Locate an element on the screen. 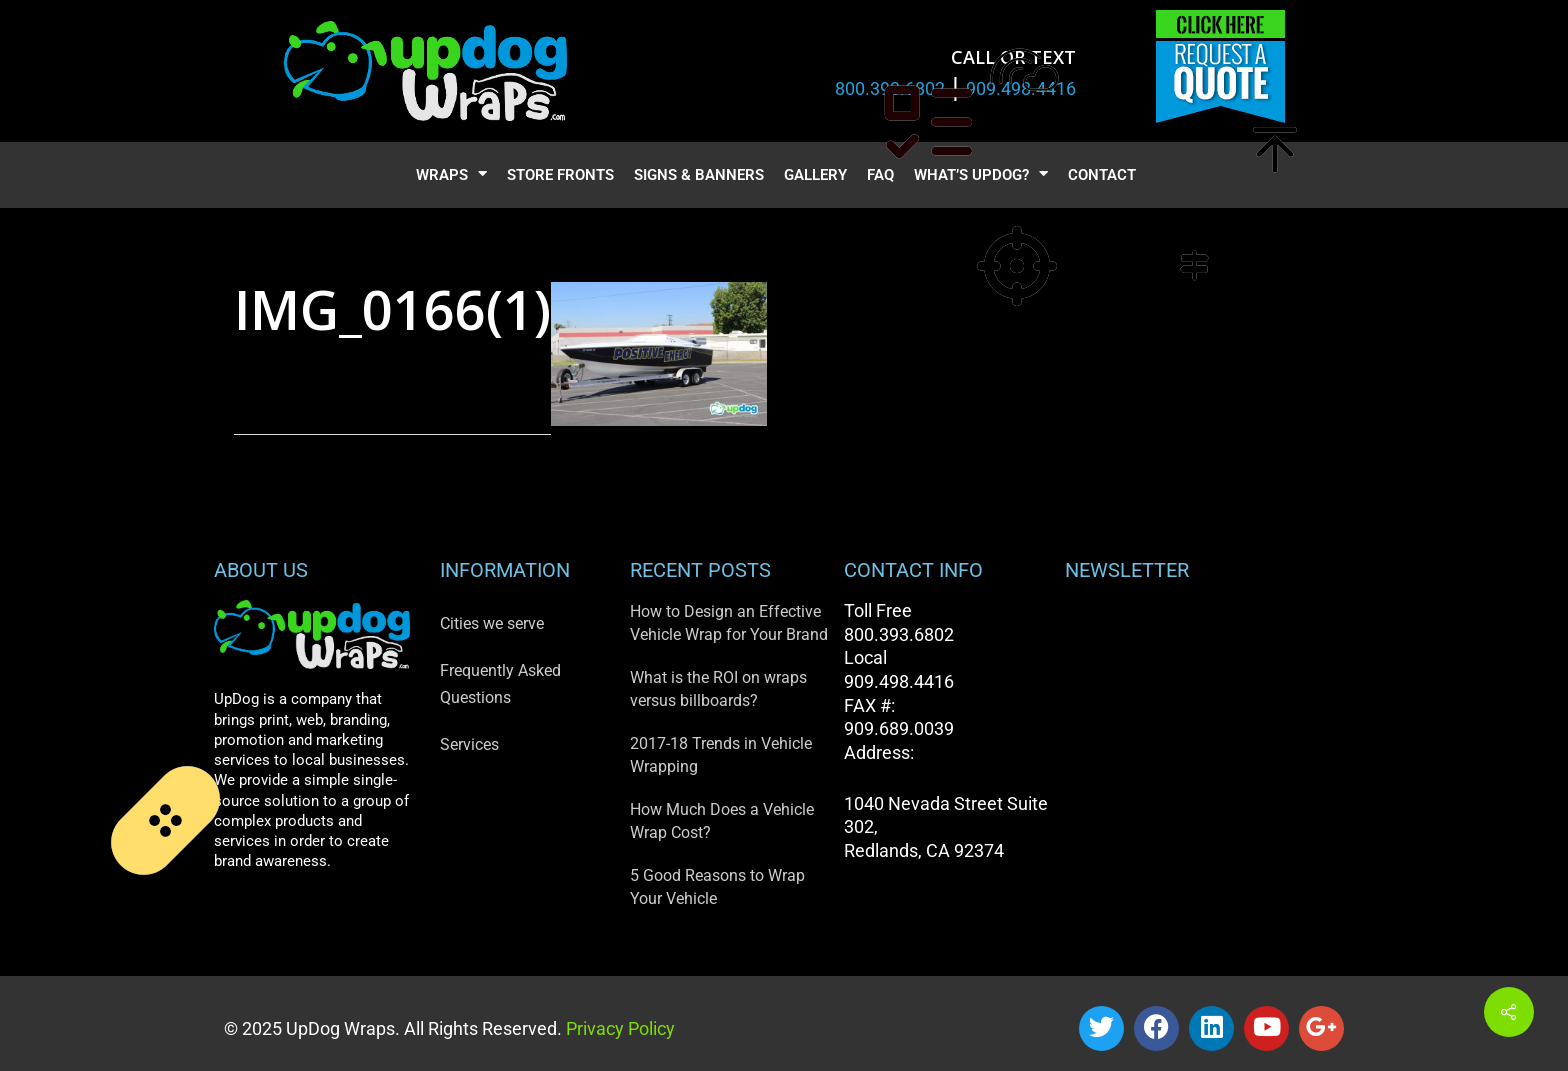 The height and width of the screenshot is (1071, 1568). access first aid or medical resources is located at coordinates (165, 820).